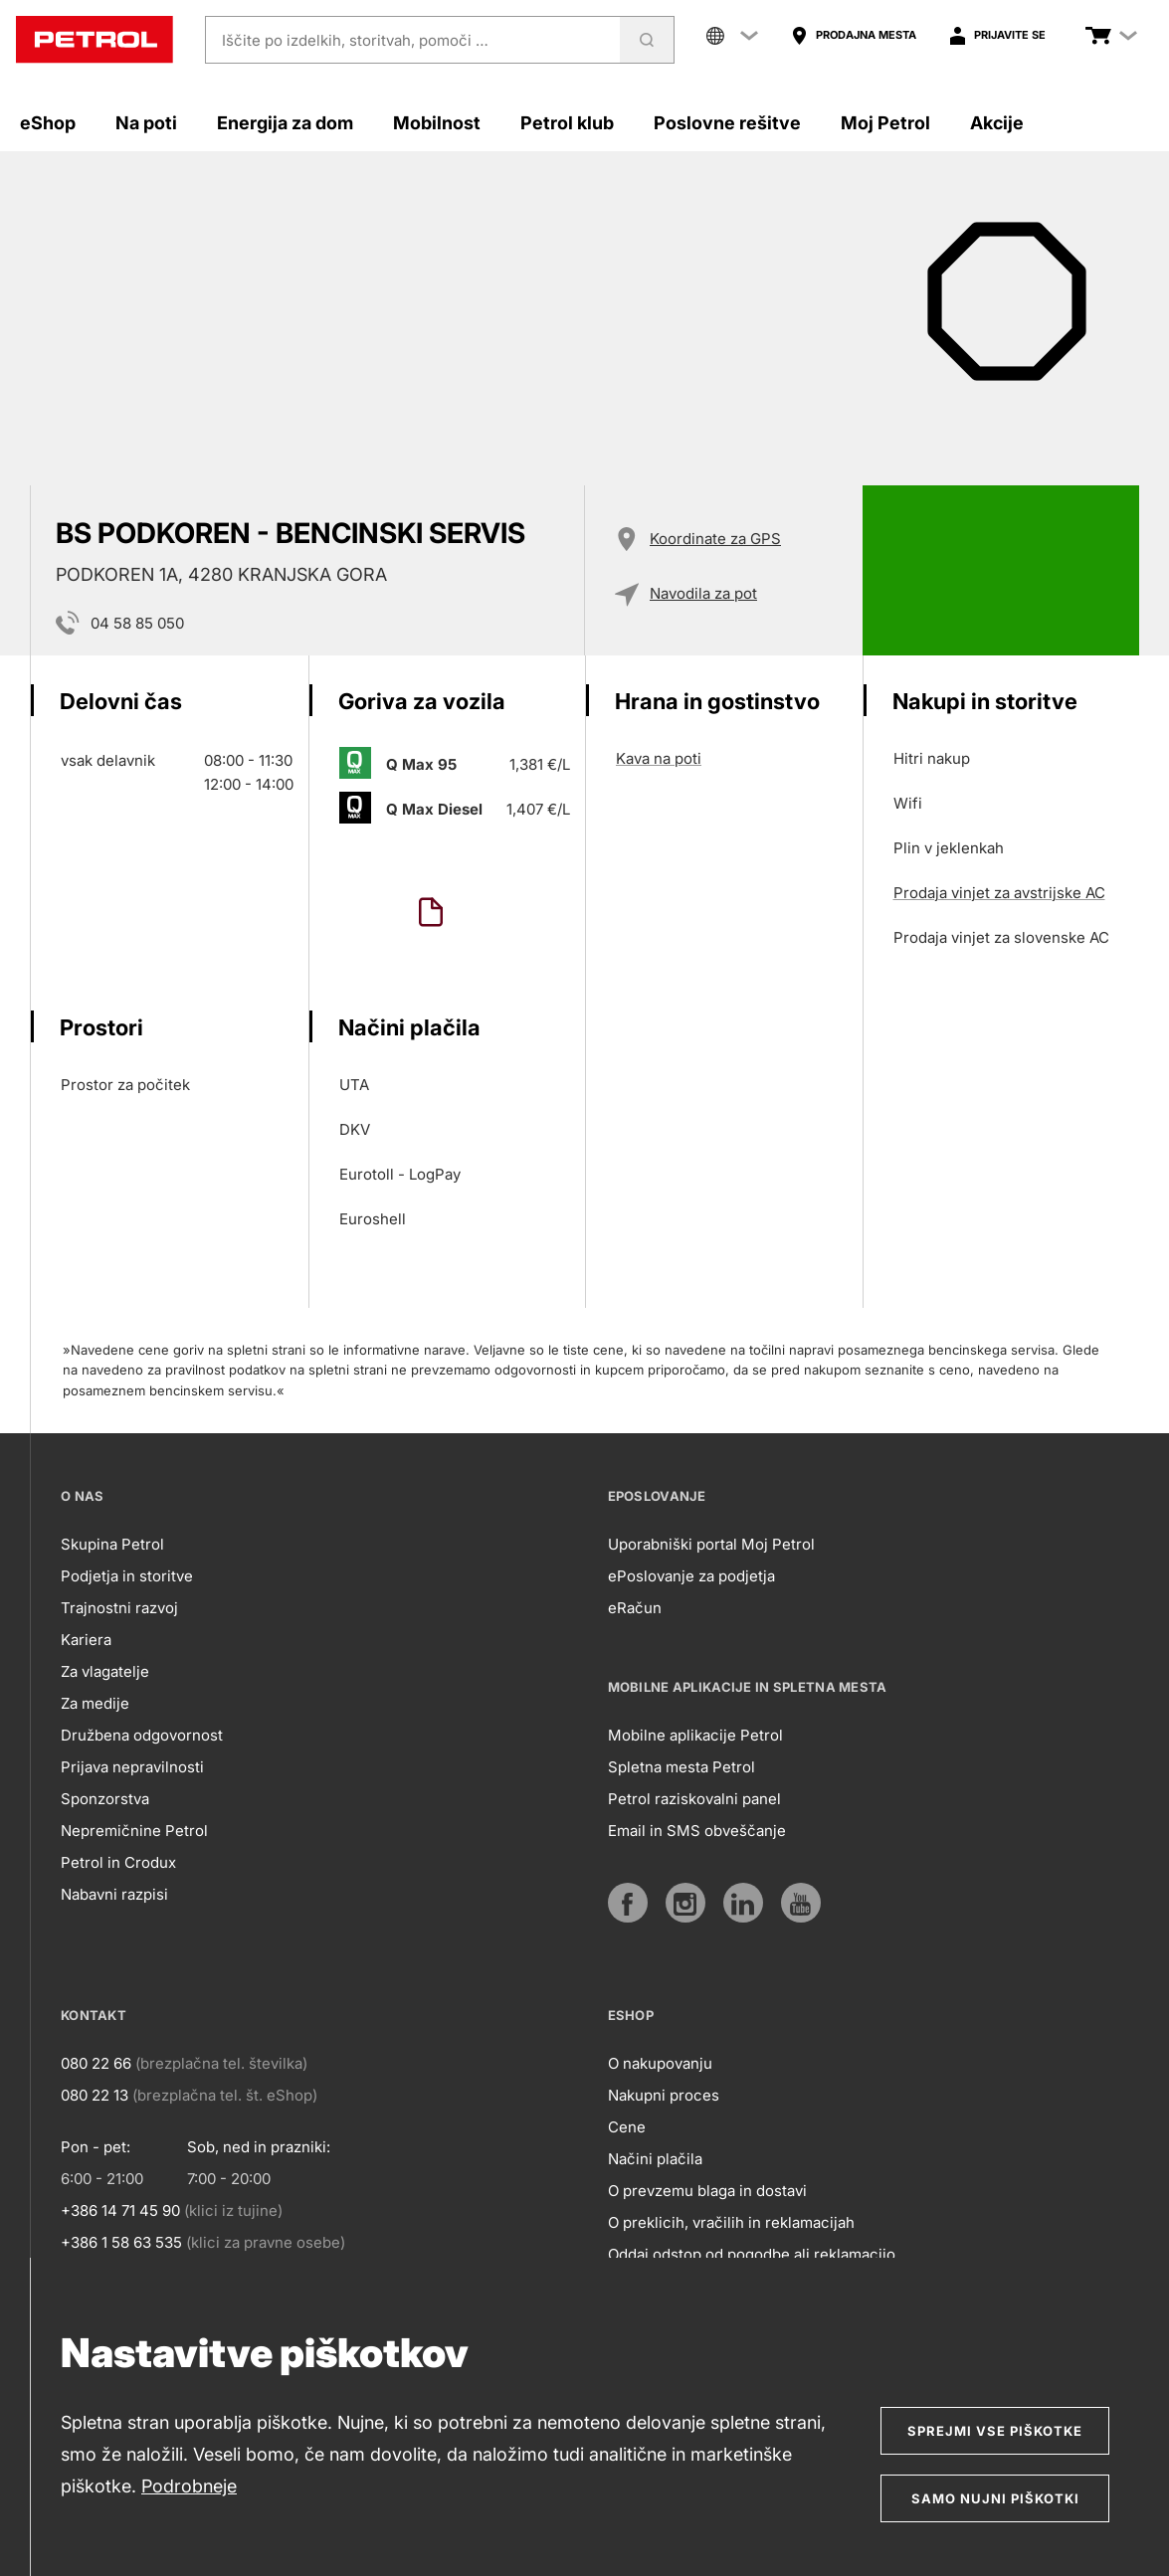 The width and height of the screenshot is (1169, 2576). Describe the element at coordinates (1007, 301) in the screenshot. I see `stop or halt action indicator` at that location.